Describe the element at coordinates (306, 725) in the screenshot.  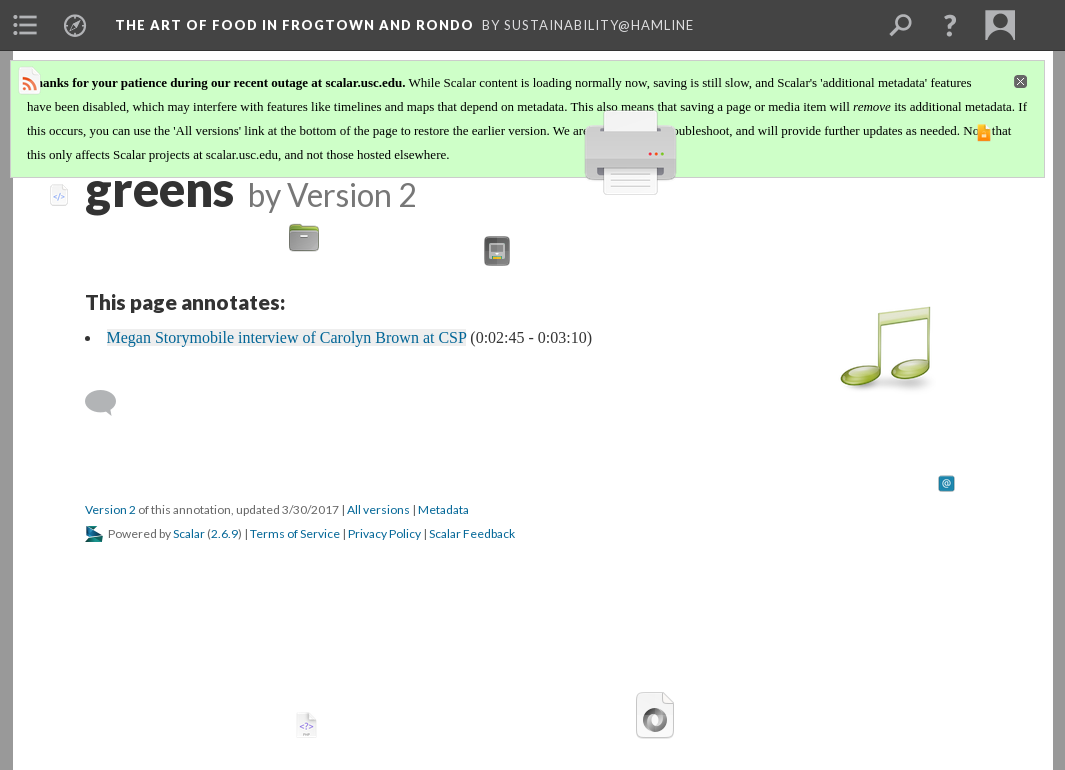
I see `a PHP source code file` at that location.